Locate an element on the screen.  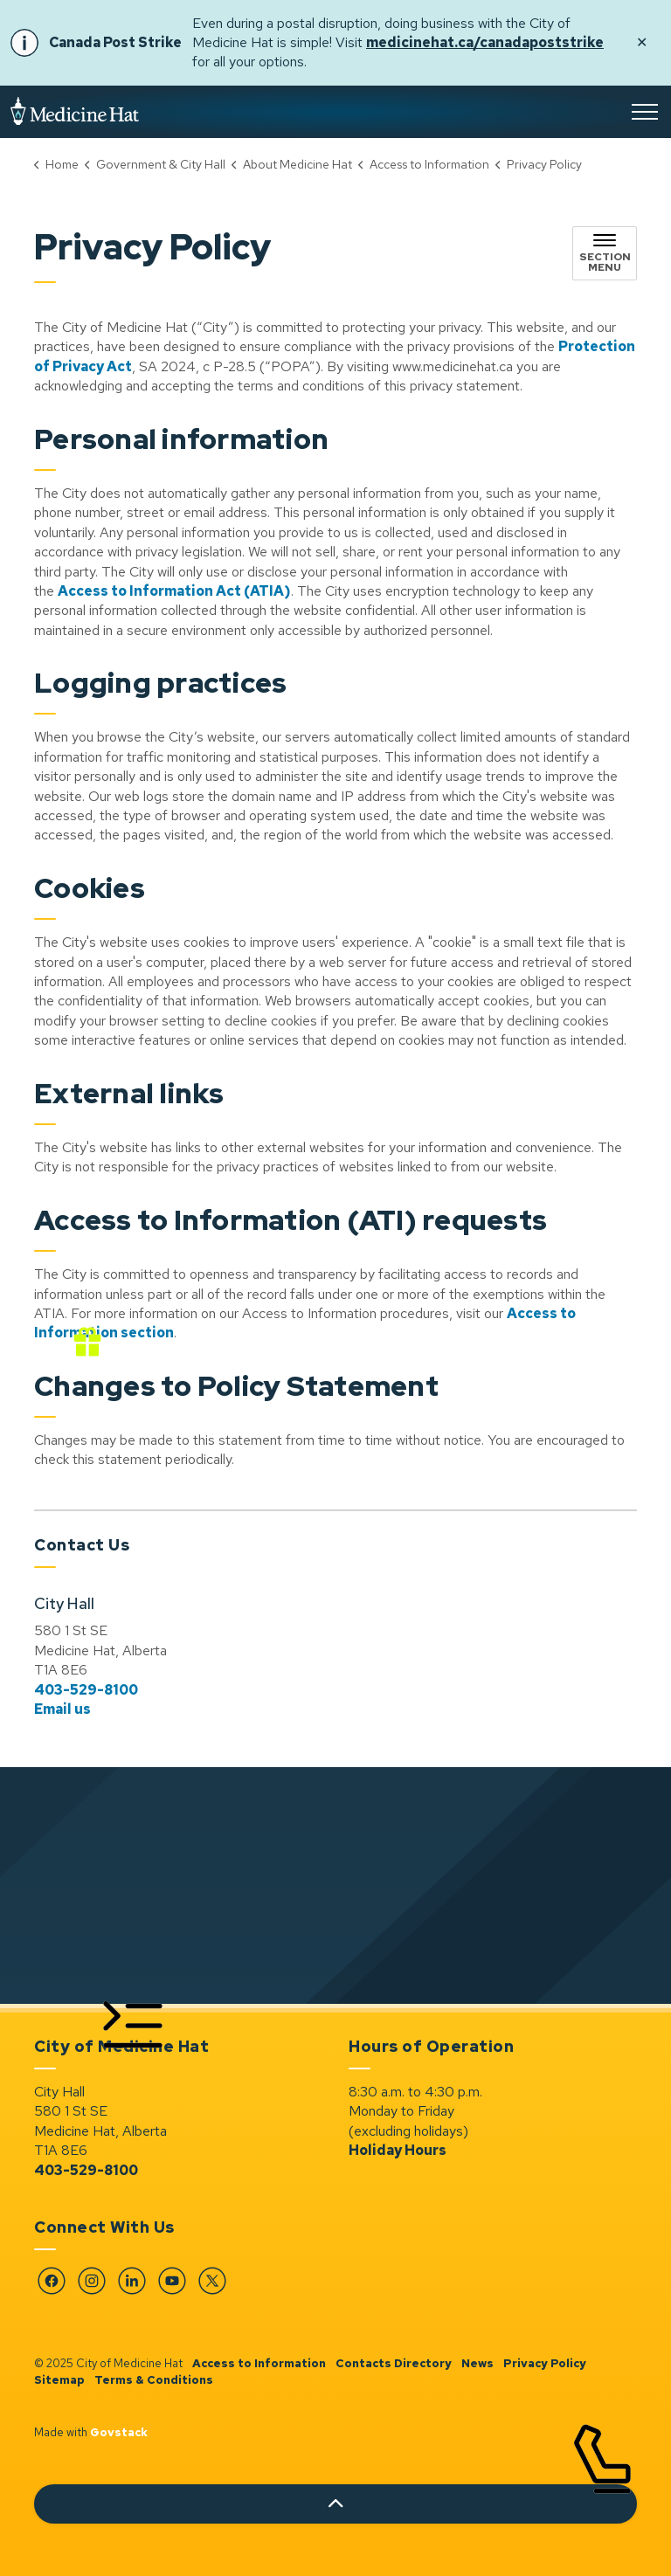
access gifts or rewards is located at coordinates (87, 1342).